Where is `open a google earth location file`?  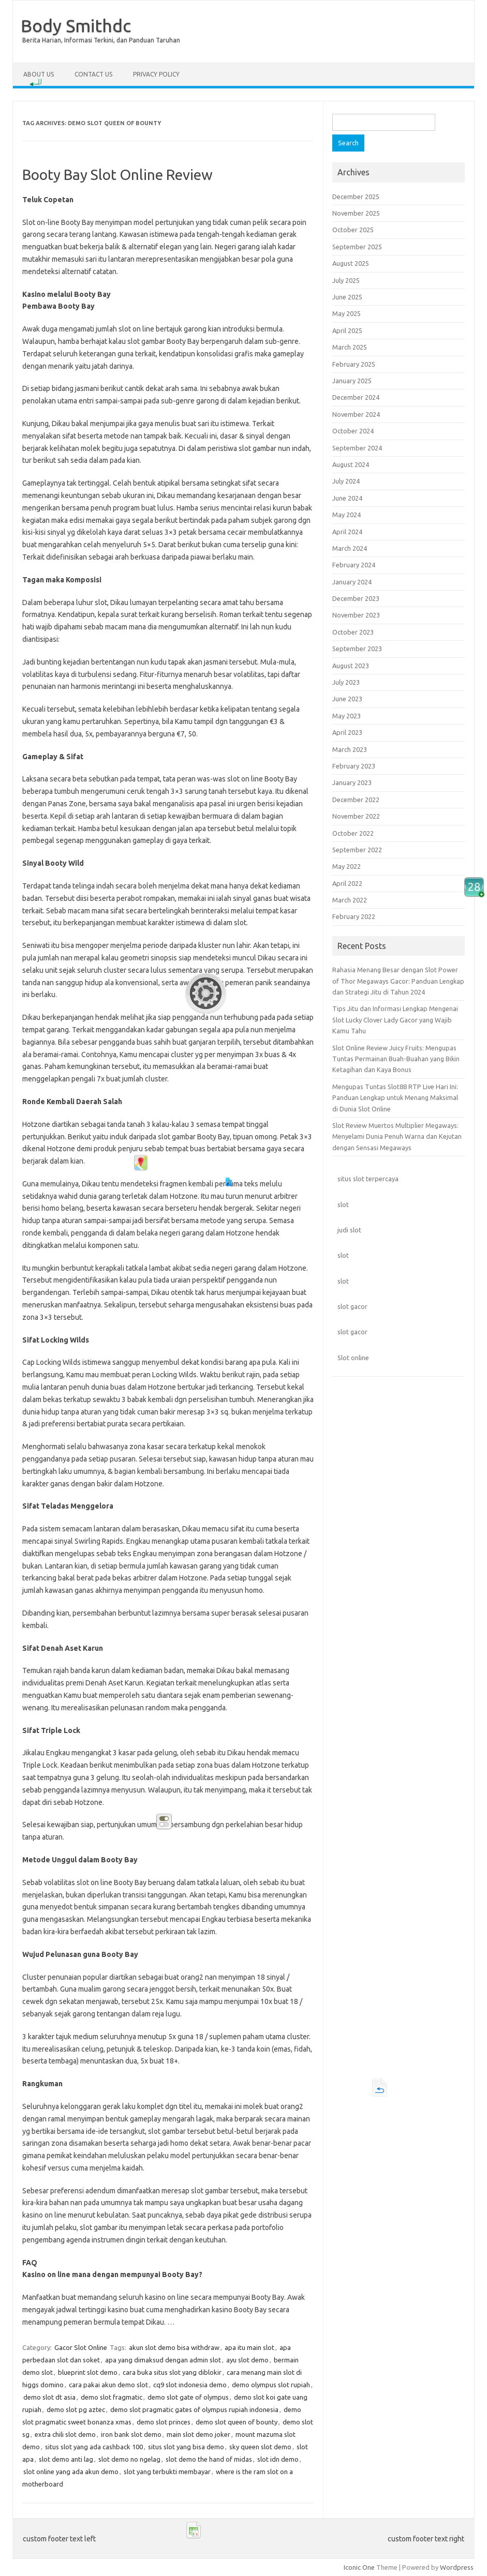 open a google earth location file is located at coordinates (141, 1163).